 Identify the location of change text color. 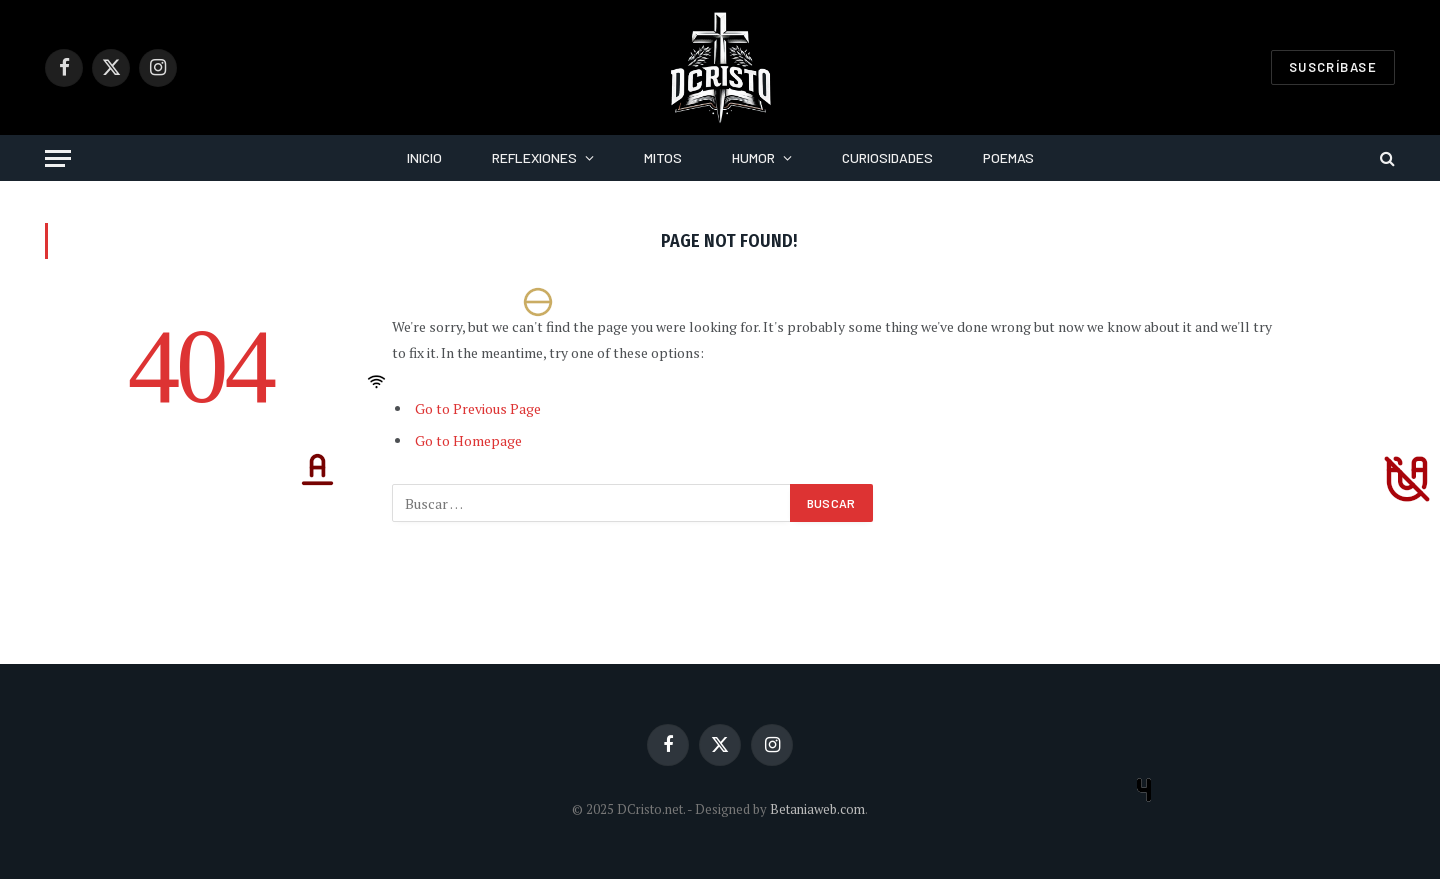
(317, 469).